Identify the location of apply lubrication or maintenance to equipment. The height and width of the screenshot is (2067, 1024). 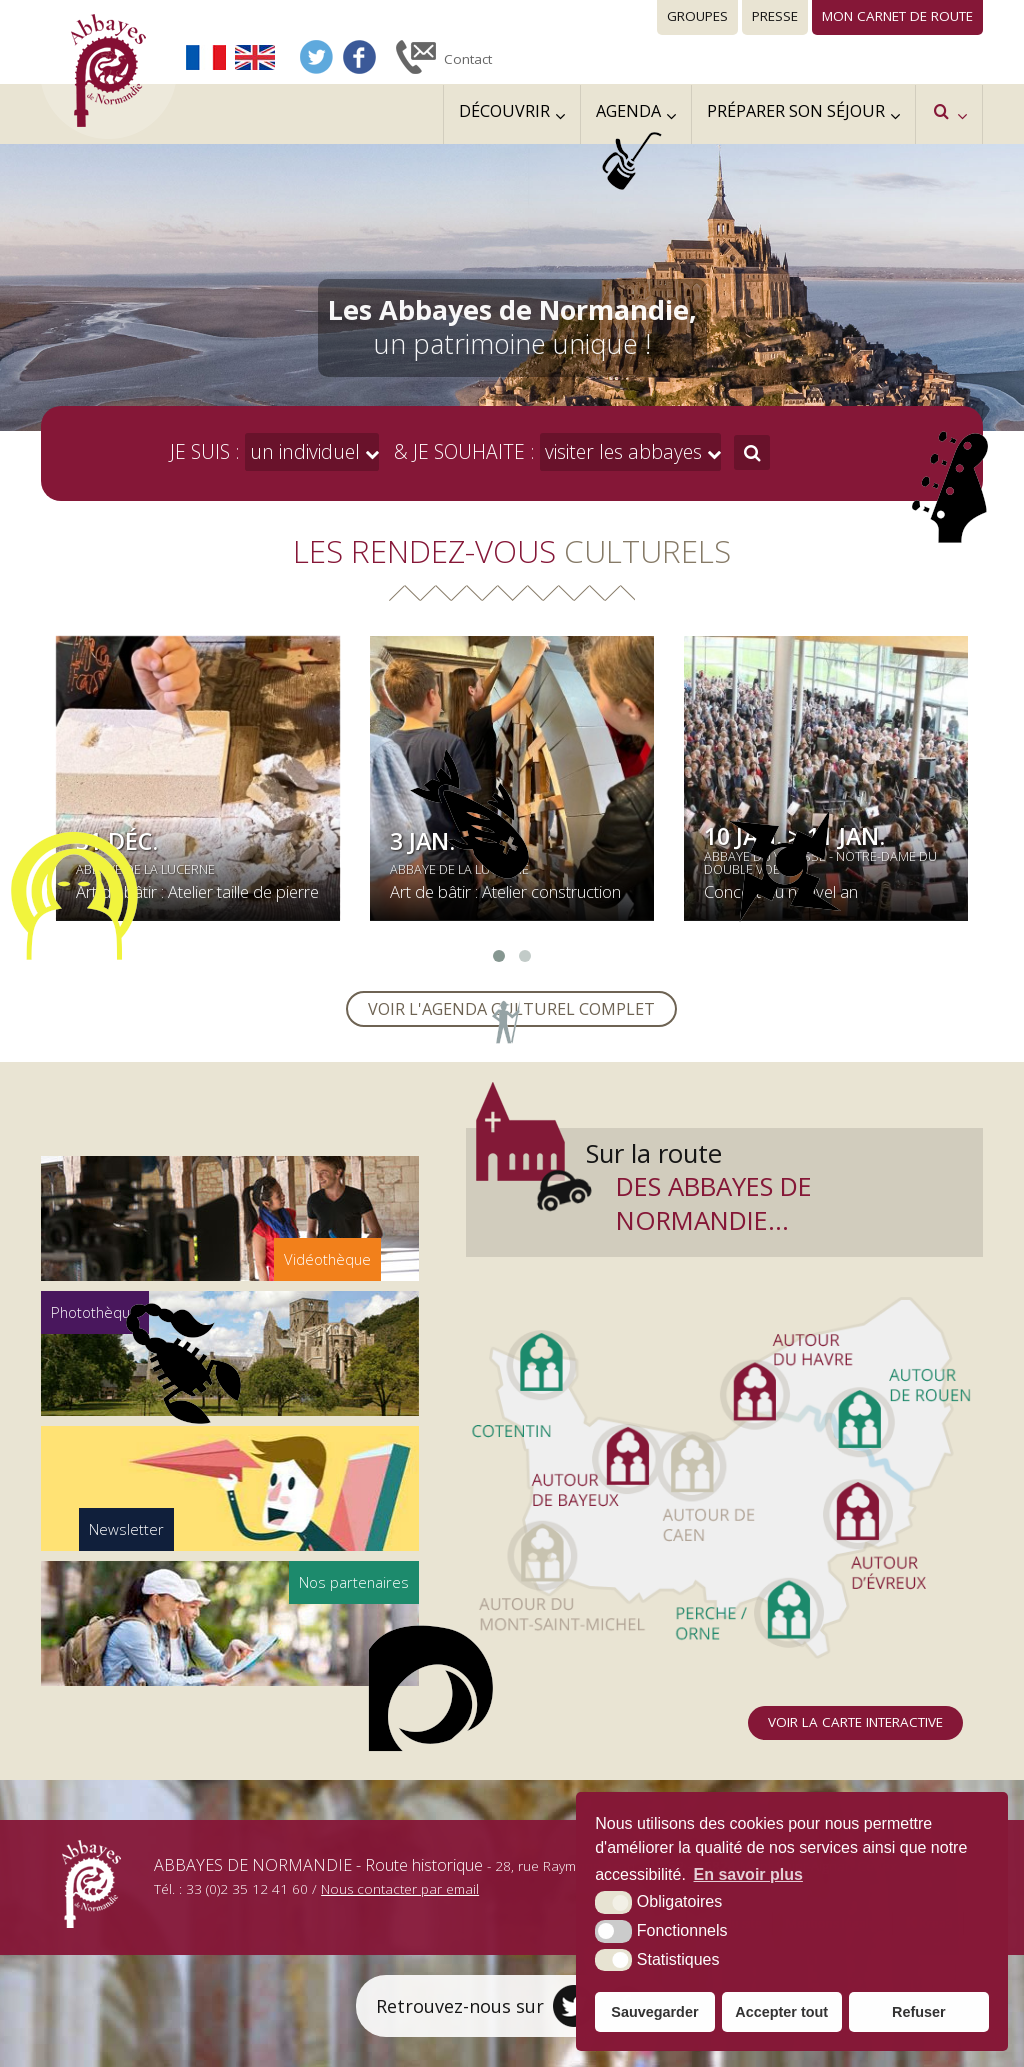
(632, 161).